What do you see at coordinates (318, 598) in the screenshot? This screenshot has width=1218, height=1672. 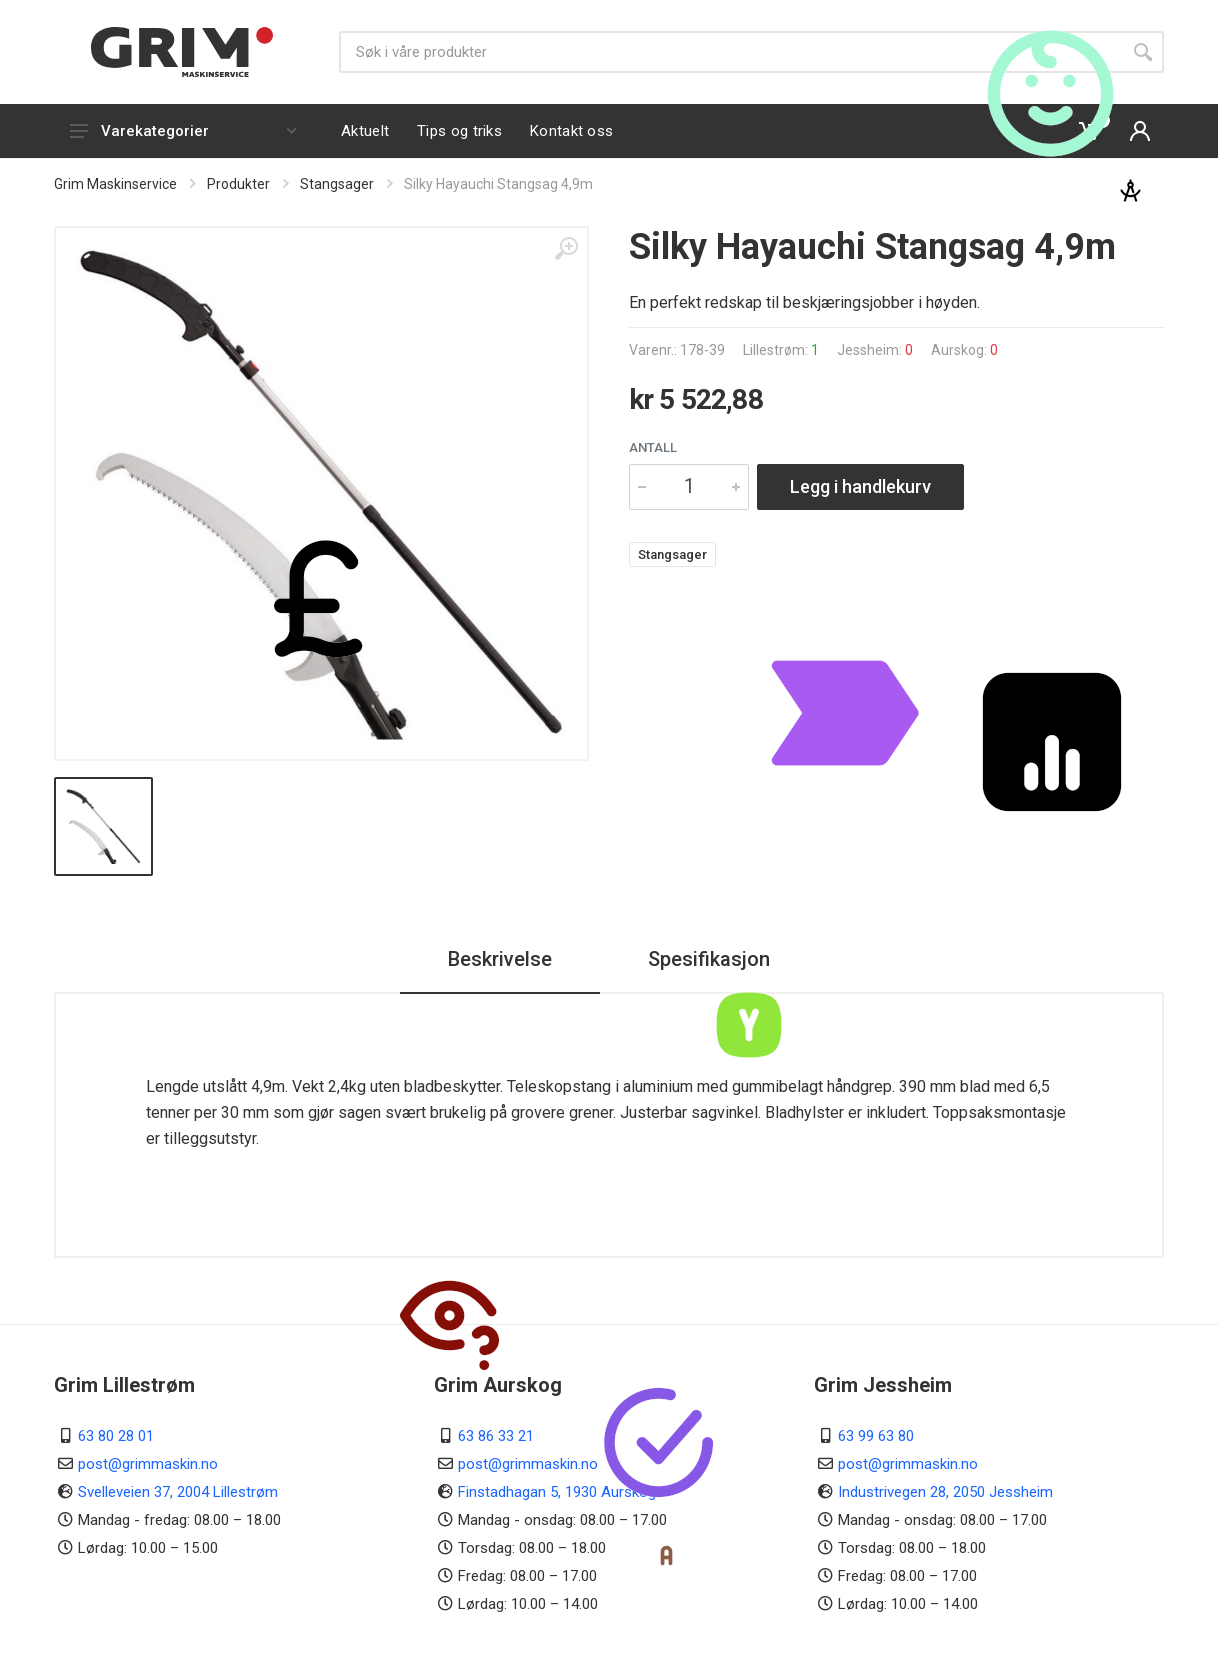 I see `view or manage British pound currency` at bounding box center [318, 598].